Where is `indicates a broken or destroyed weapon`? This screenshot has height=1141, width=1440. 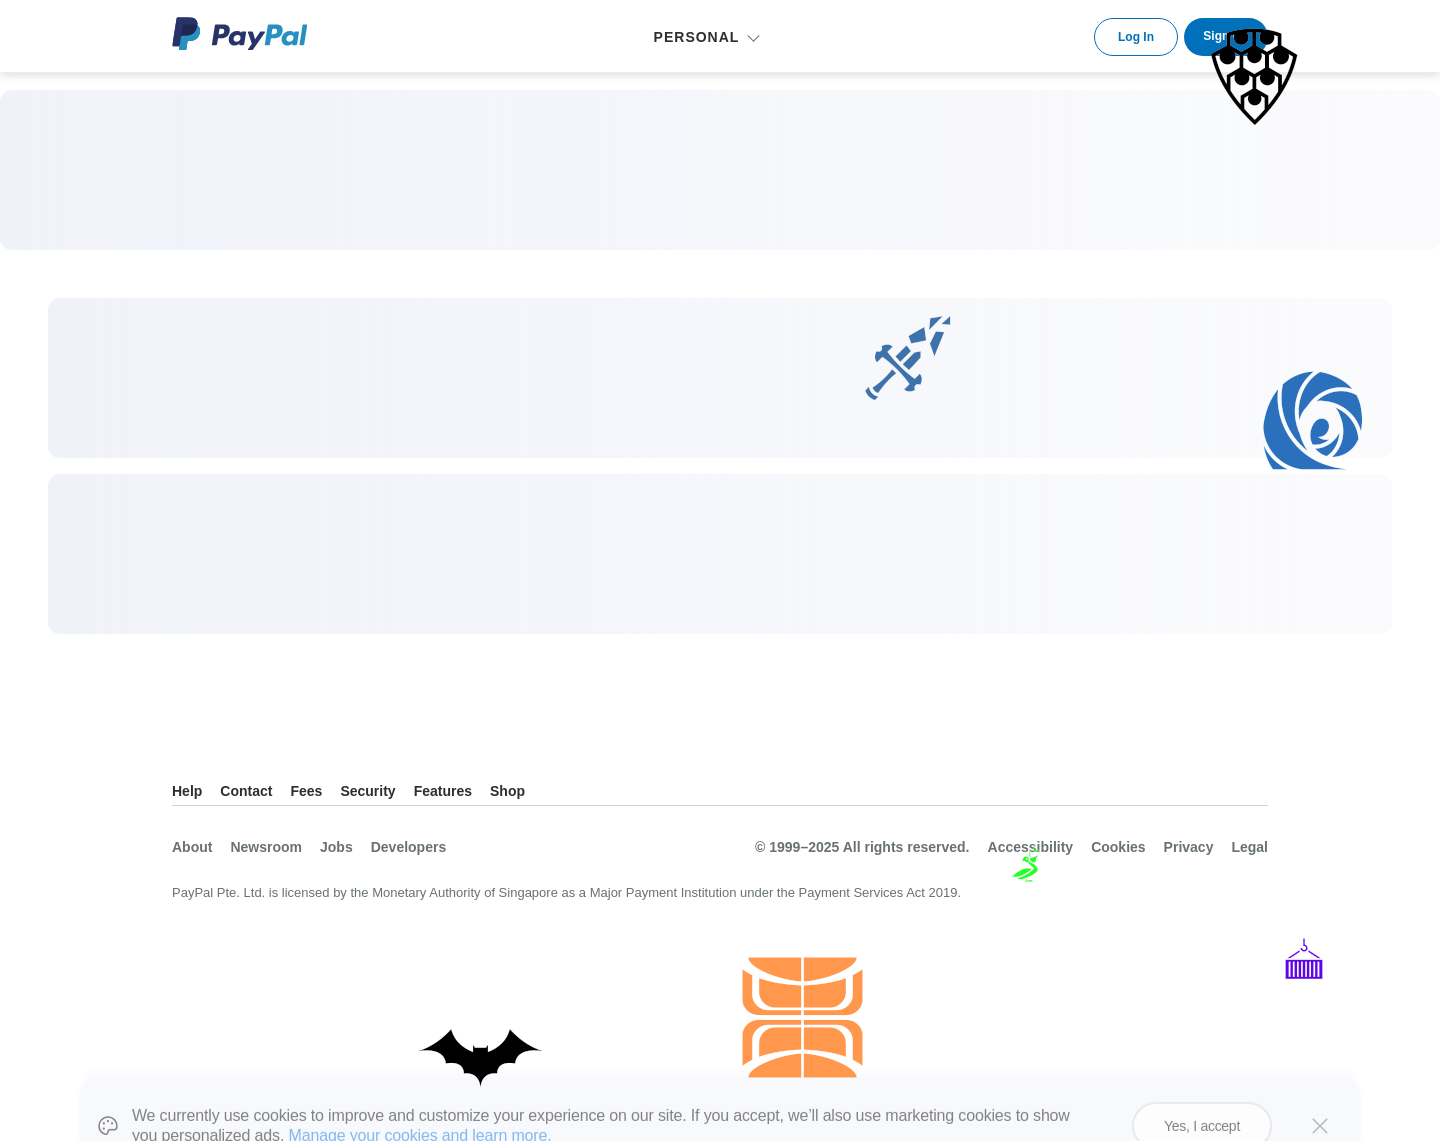
indicates a broken or destroyed weapon is located at coordinates (907, 359).